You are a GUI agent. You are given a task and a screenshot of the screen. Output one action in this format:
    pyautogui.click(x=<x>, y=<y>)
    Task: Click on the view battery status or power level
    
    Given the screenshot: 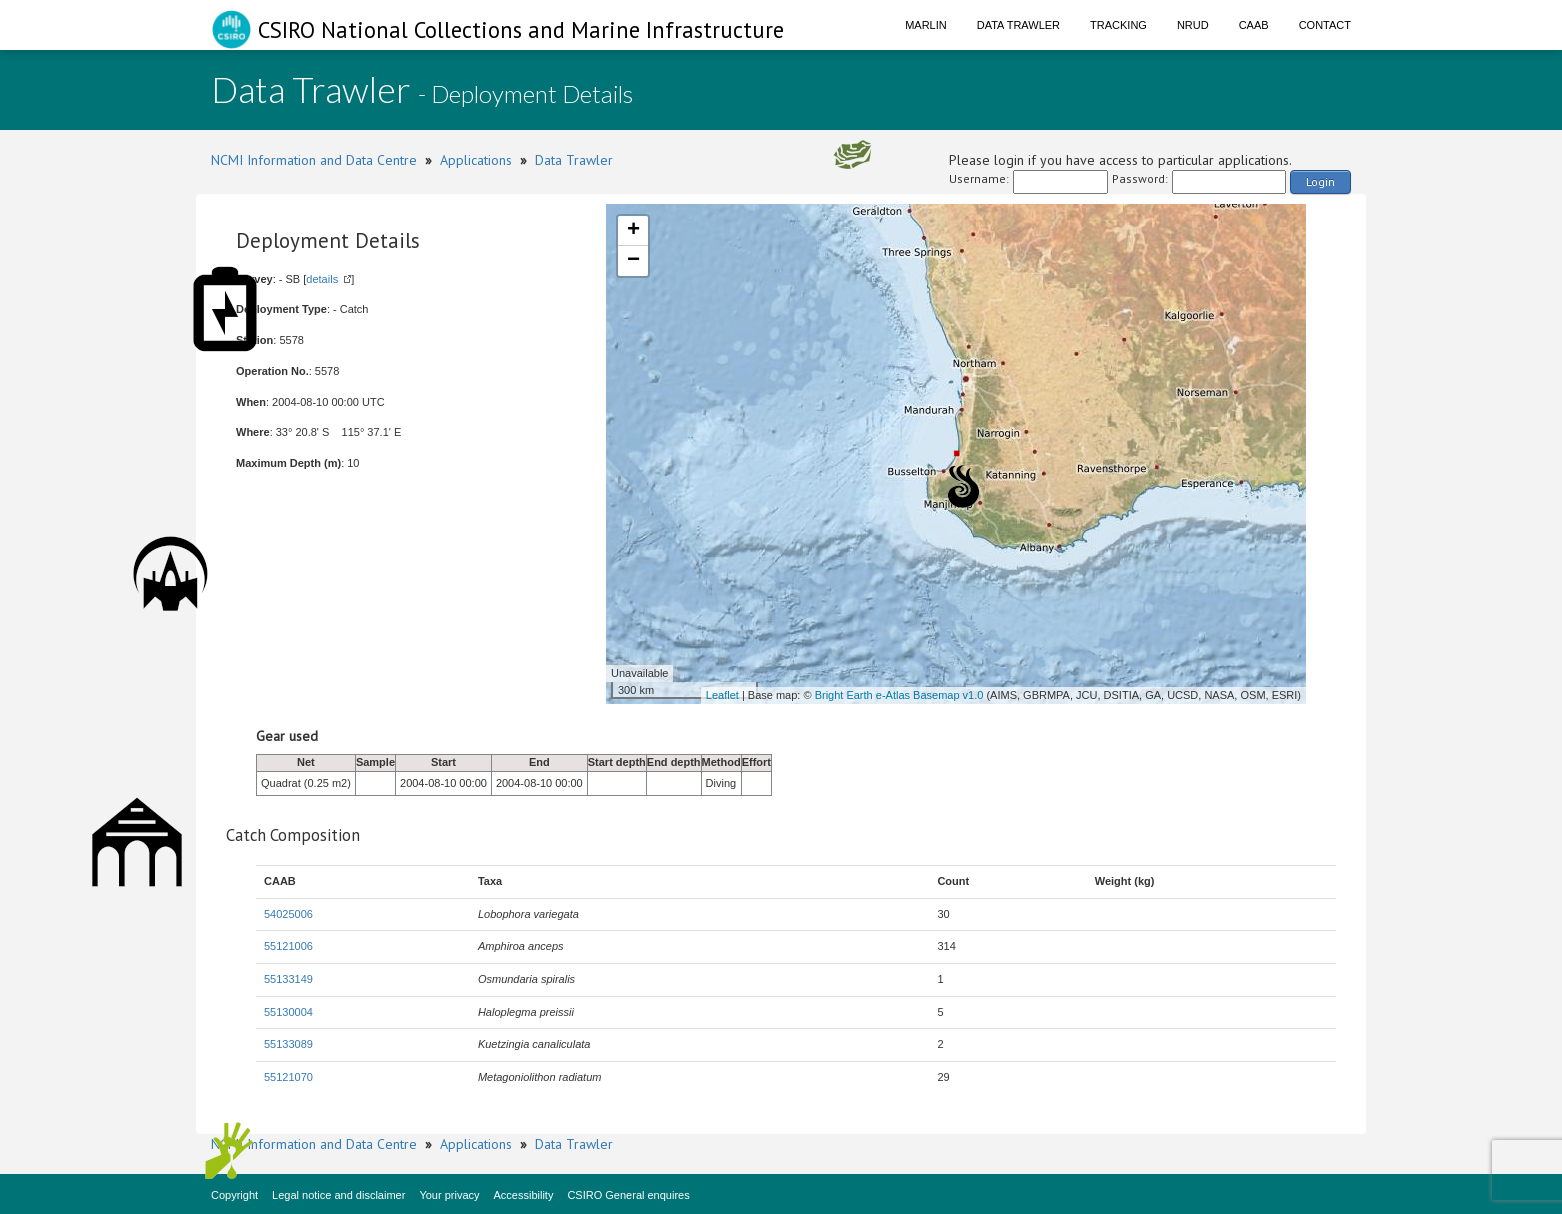 What is the action you would take?
    pyautogui.click(x=225, y=309)
    